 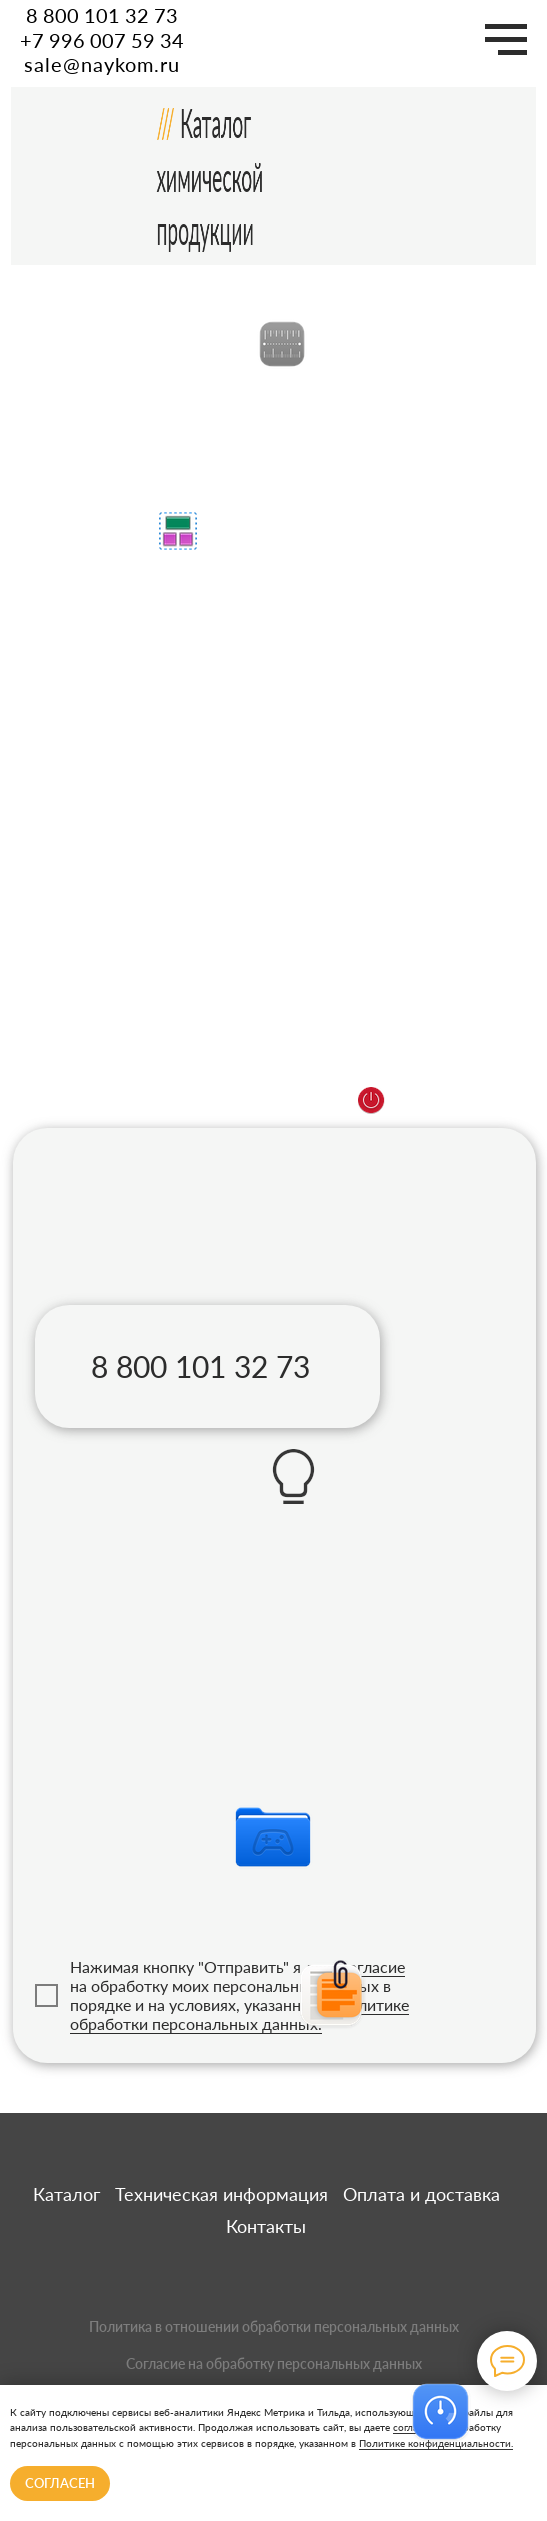 What do you see at coordinates (178, 531) in the screenshot?
I see `select all items in the current view` at bounding box center [178, 531].